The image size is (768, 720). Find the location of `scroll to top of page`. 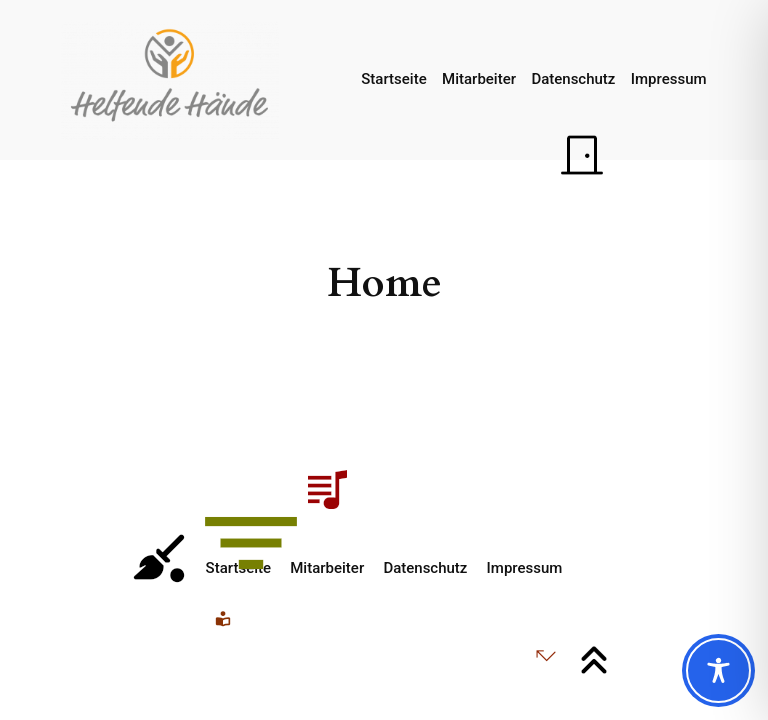

scroll to top of page is located at coordinates (594, 661).